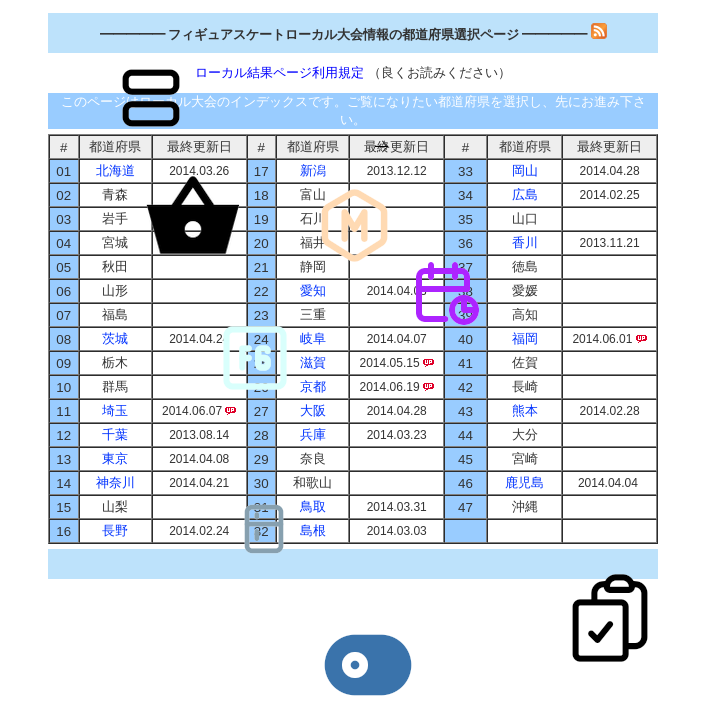 The image size is (706, 720). What do you see at coordinates (381, 146) in the screenshot?
I see `navigate to the next item or page` at bounding box center [381, 146].